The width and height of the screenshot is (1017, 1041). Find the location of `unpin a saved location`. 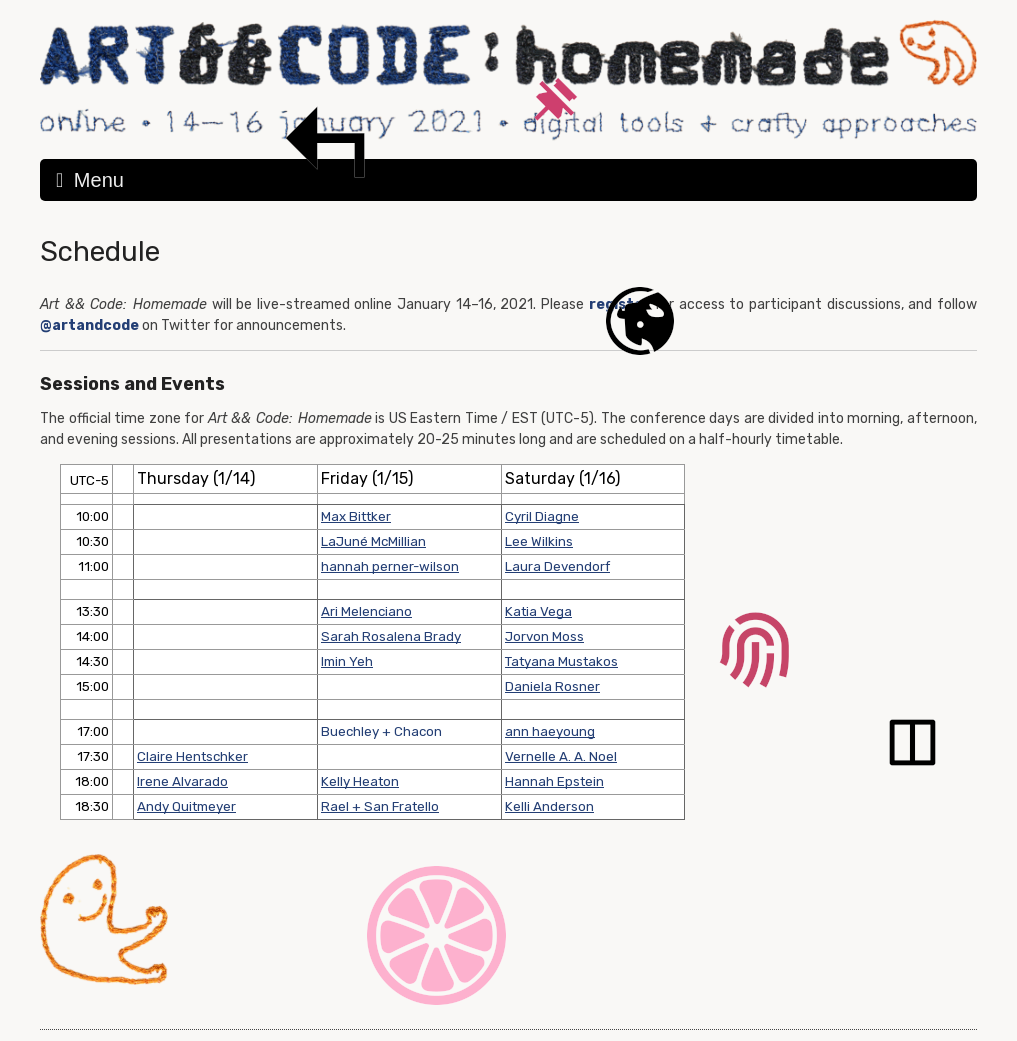

unpin a saved location is located at coordinates (554, 101).